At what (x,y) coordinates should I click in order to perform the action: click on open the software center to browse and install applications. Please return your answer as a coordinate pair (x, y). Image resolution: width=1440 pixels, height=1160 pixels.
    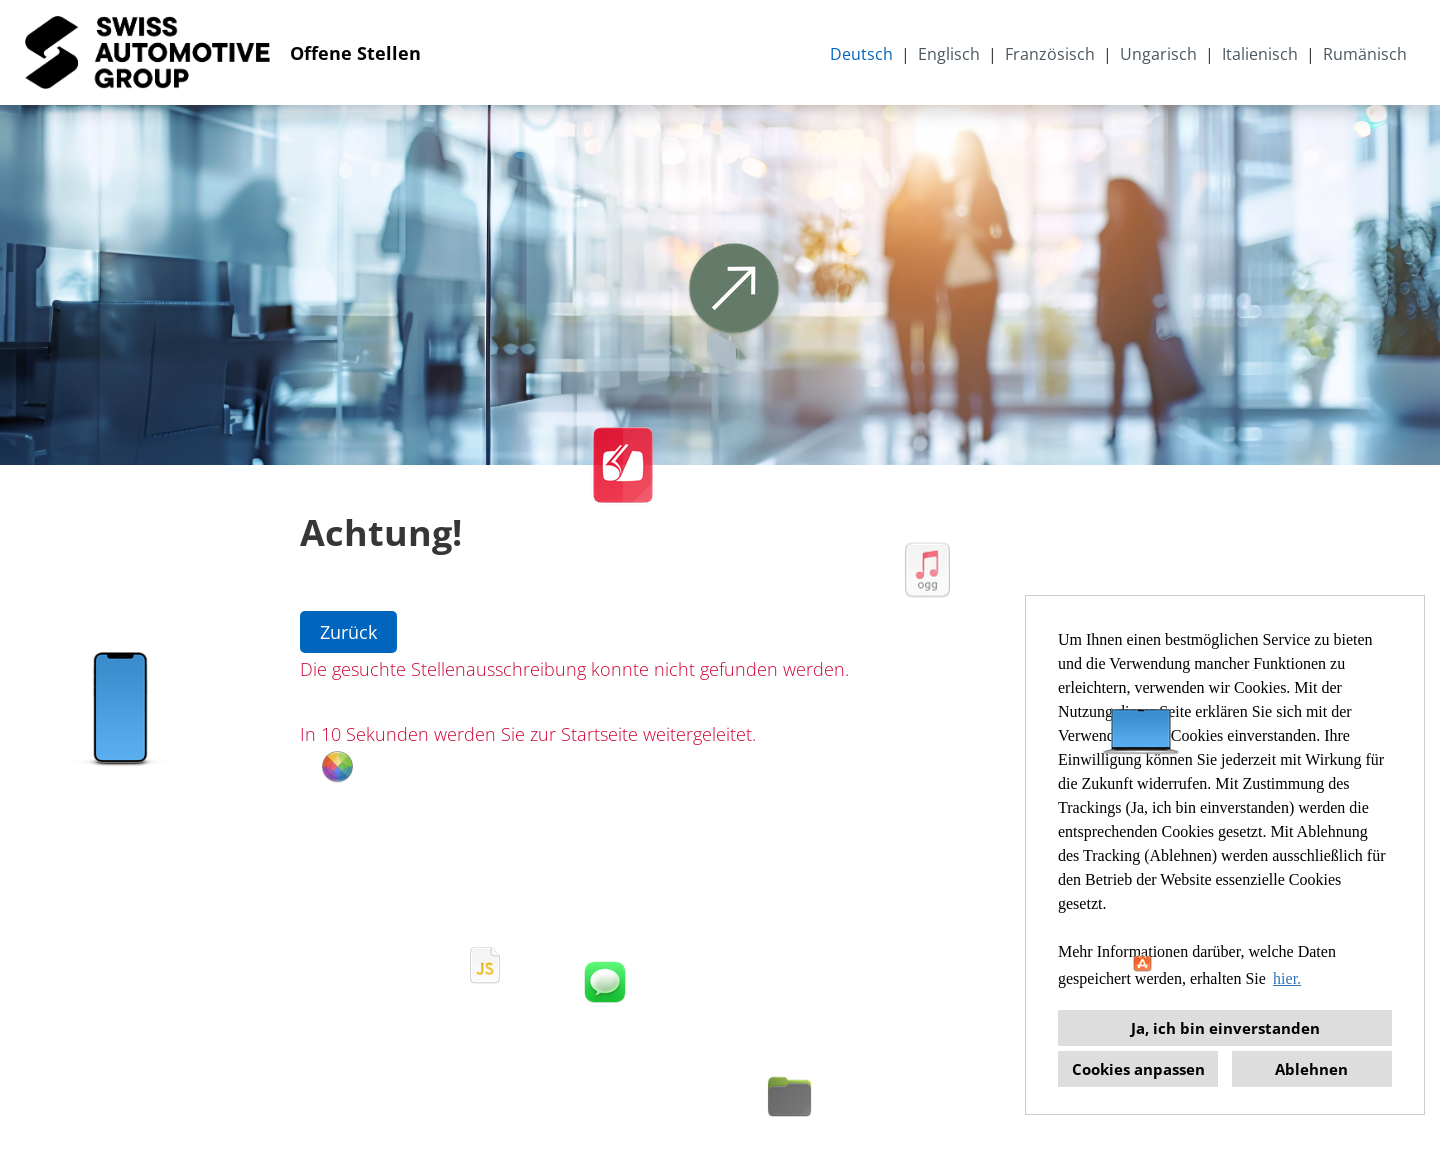
    Looking at the image, I should click on (1142, 963).